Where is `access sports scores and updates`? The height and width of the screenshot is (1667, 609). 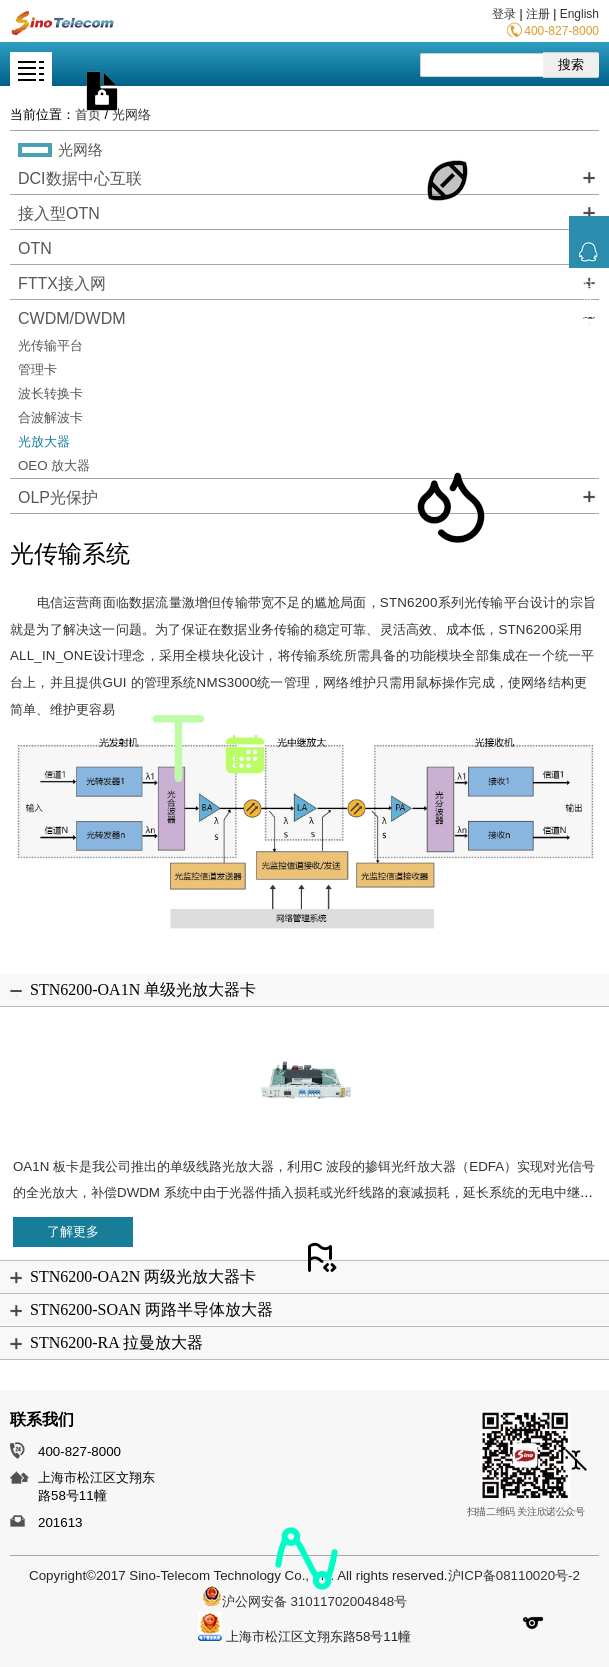
access sports scores and updates is located at coordinates (533, 1623).